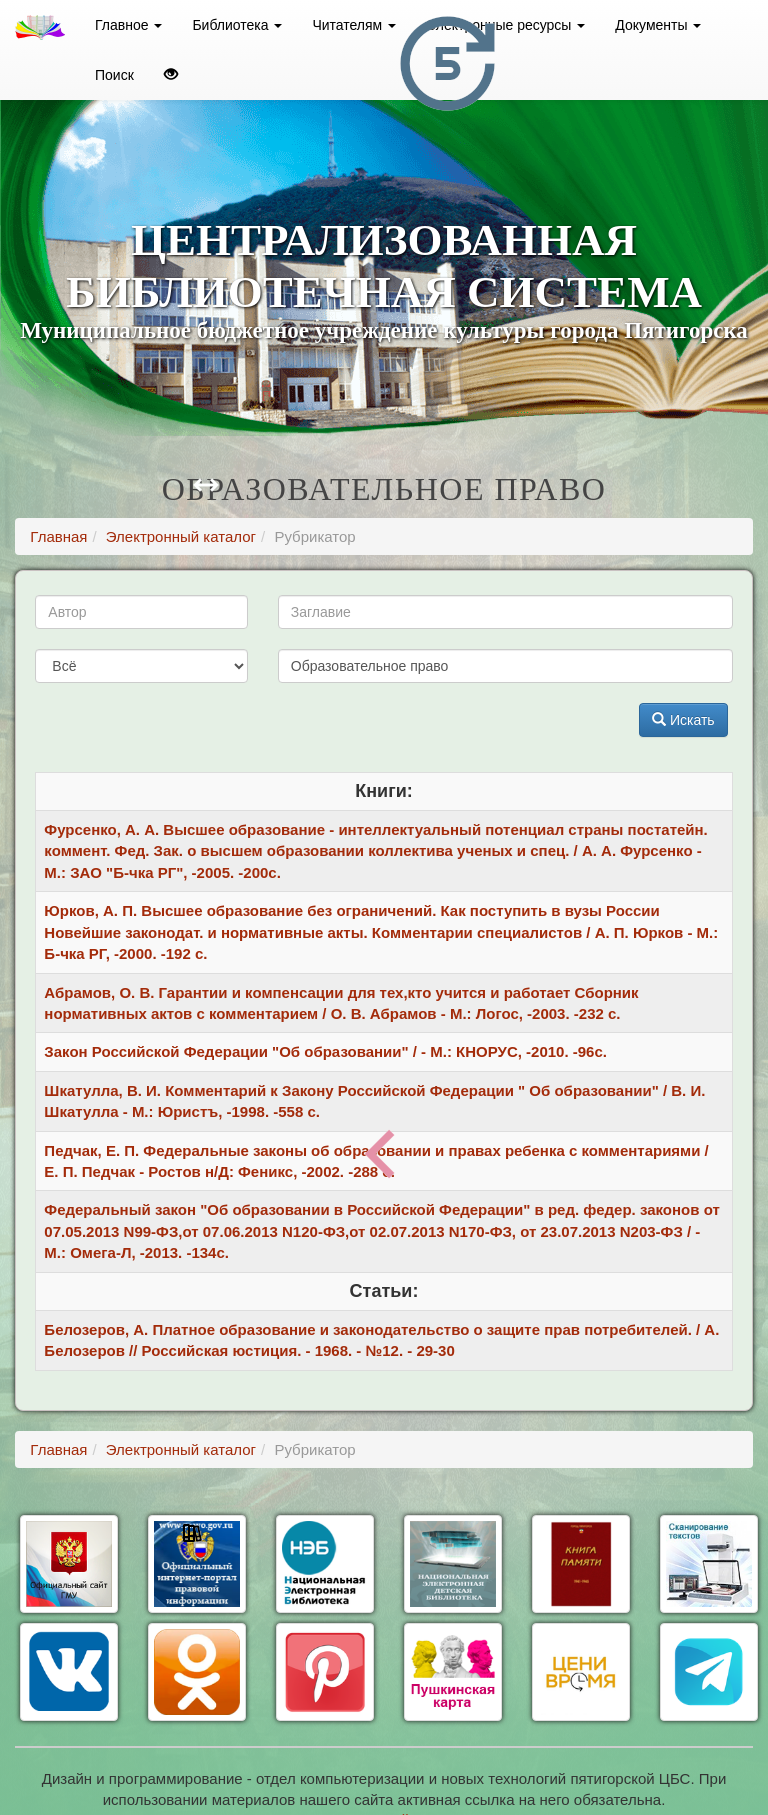  Describe the element at coordinates (206, 485) in the screenshot. I see `expand content horizontally` at that location.